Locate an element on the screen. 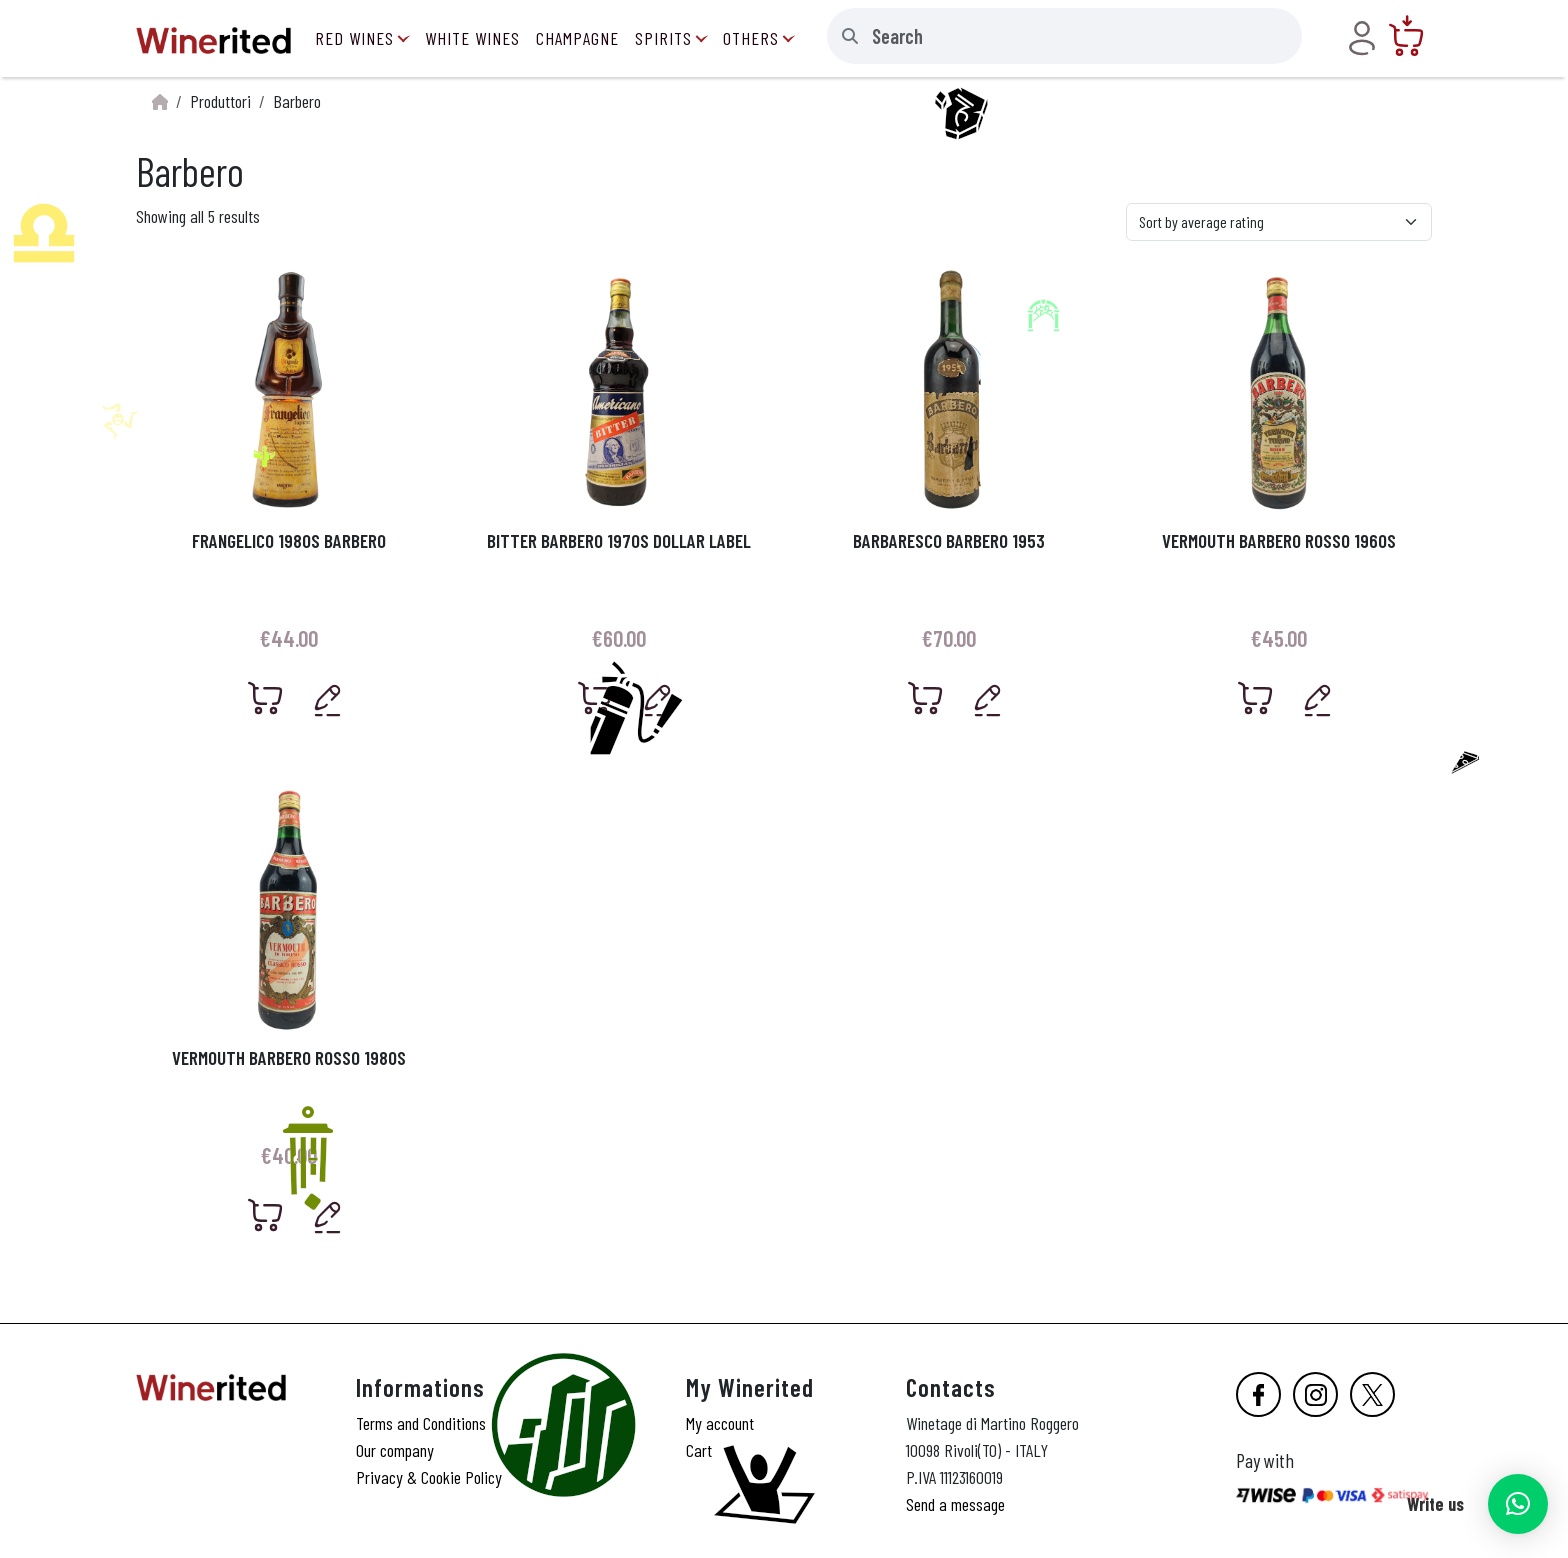 This screenshot has height=1558, width=1568. decorative windchimes element for a game interface is located at coordinates (308, 1158).